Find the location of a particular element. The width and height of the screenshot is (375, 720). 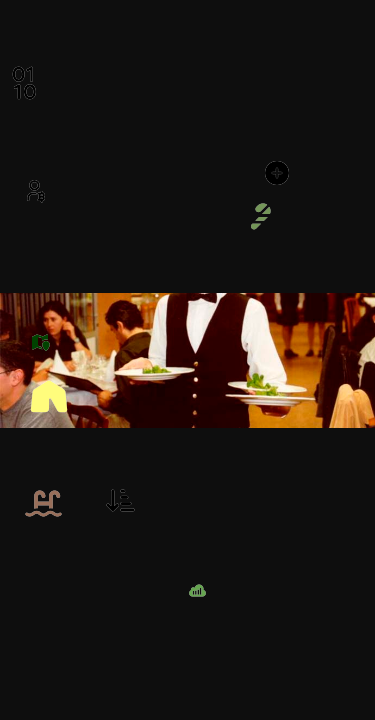

view or edit binary data is located at coordinates (24, 83).